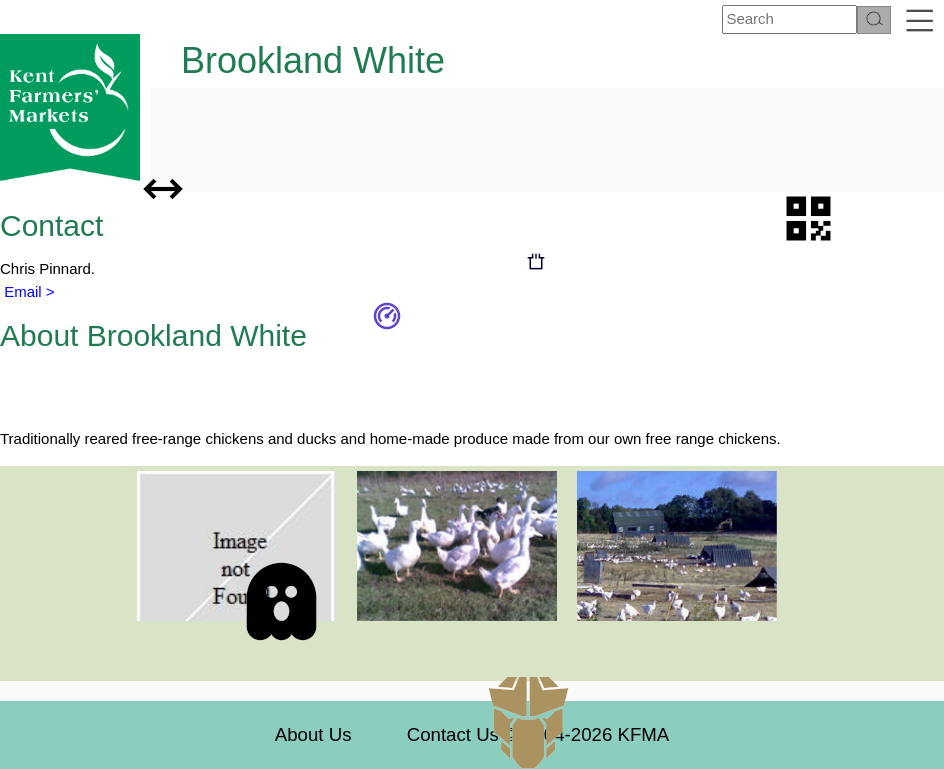 This screenshot has height=769, width=944. I want to click on expand content horizontally, so click(163, 189).